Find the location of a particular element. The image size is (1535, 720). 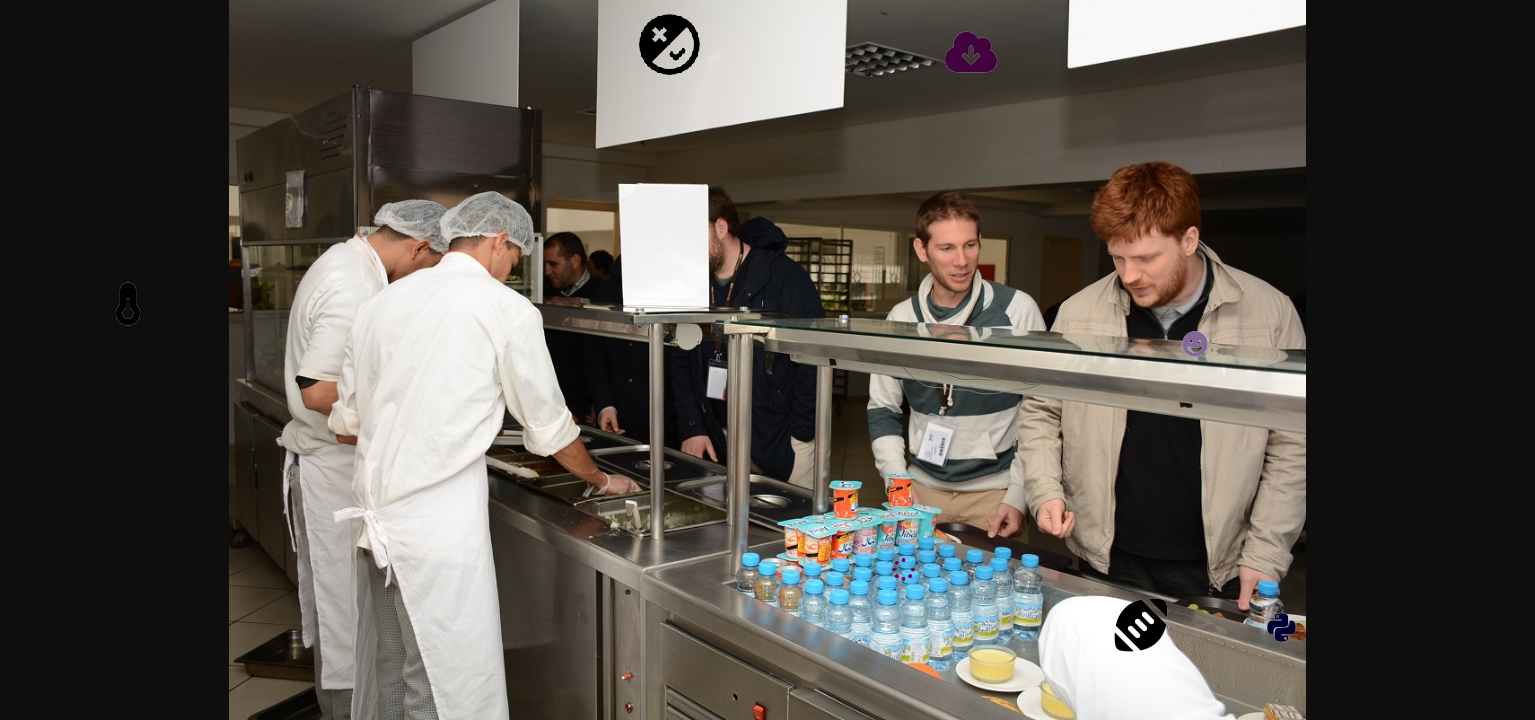

python programming language logo is located at coordinates (1281, 627).